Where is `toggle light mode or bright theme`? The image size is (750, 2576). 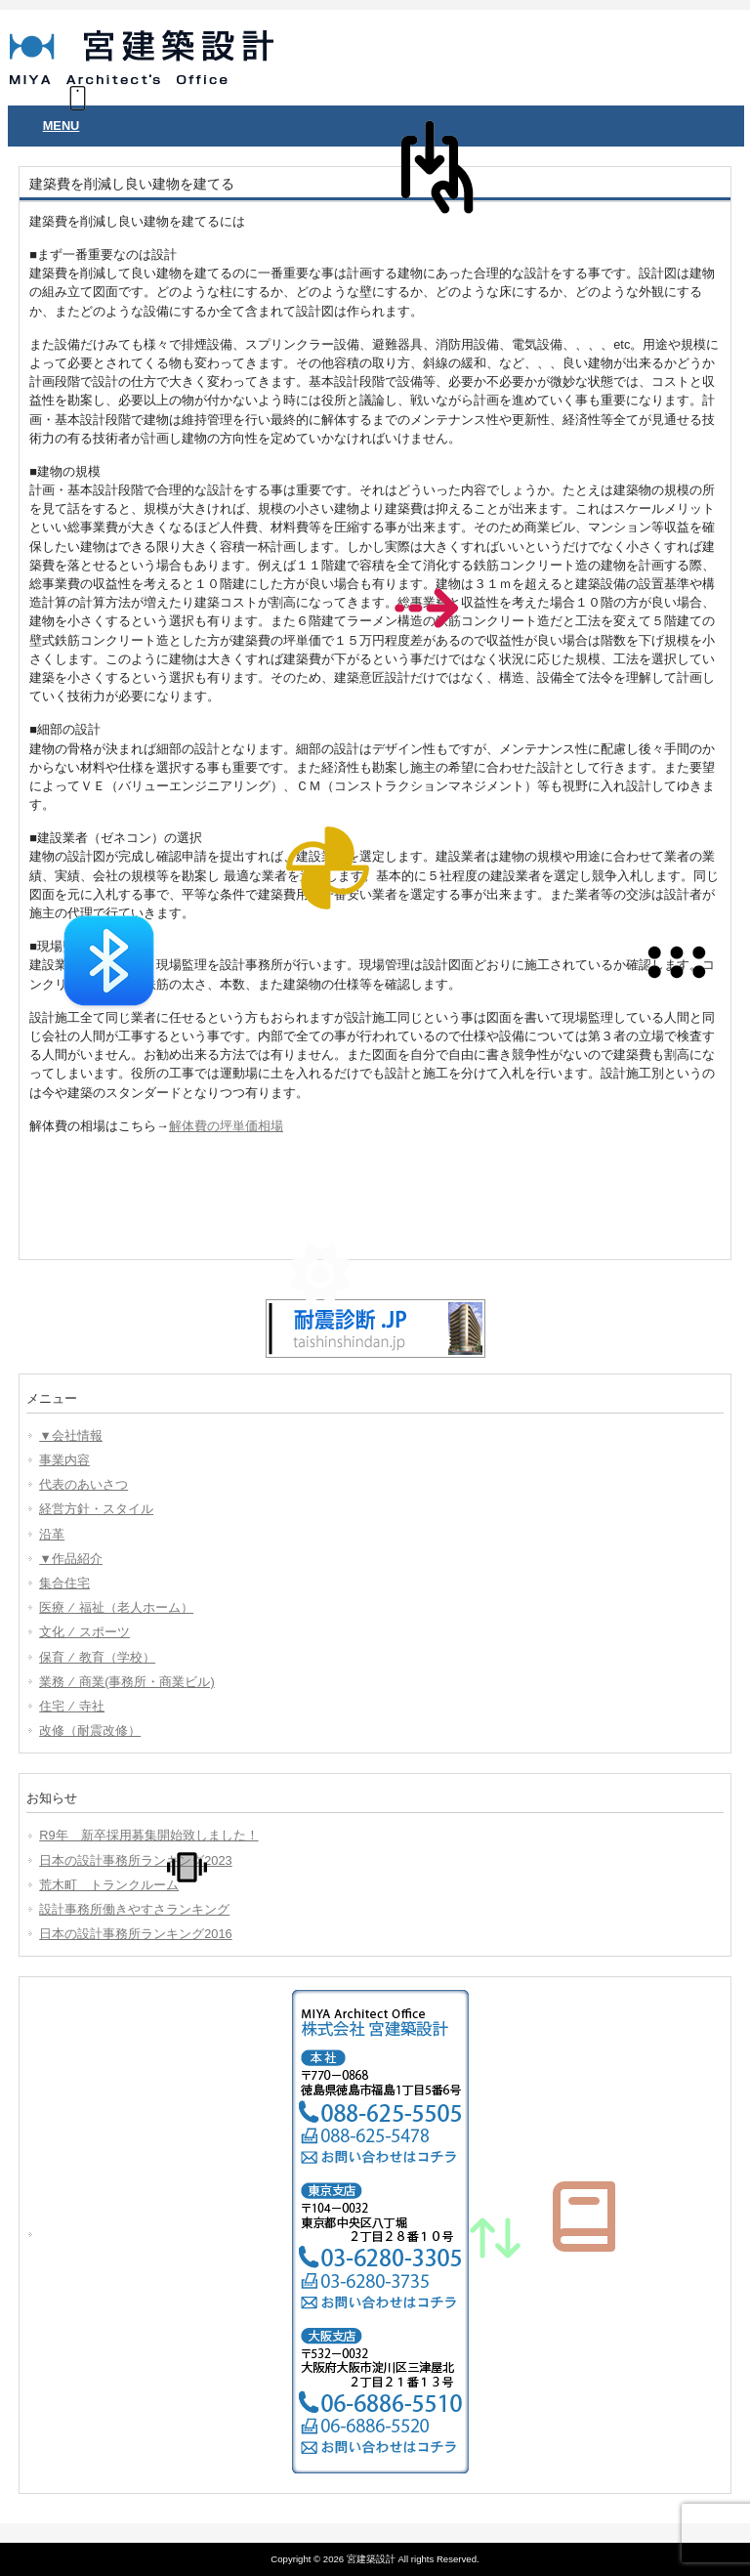 toggle light mode or bright theme is located at coordinates (320, 1274).